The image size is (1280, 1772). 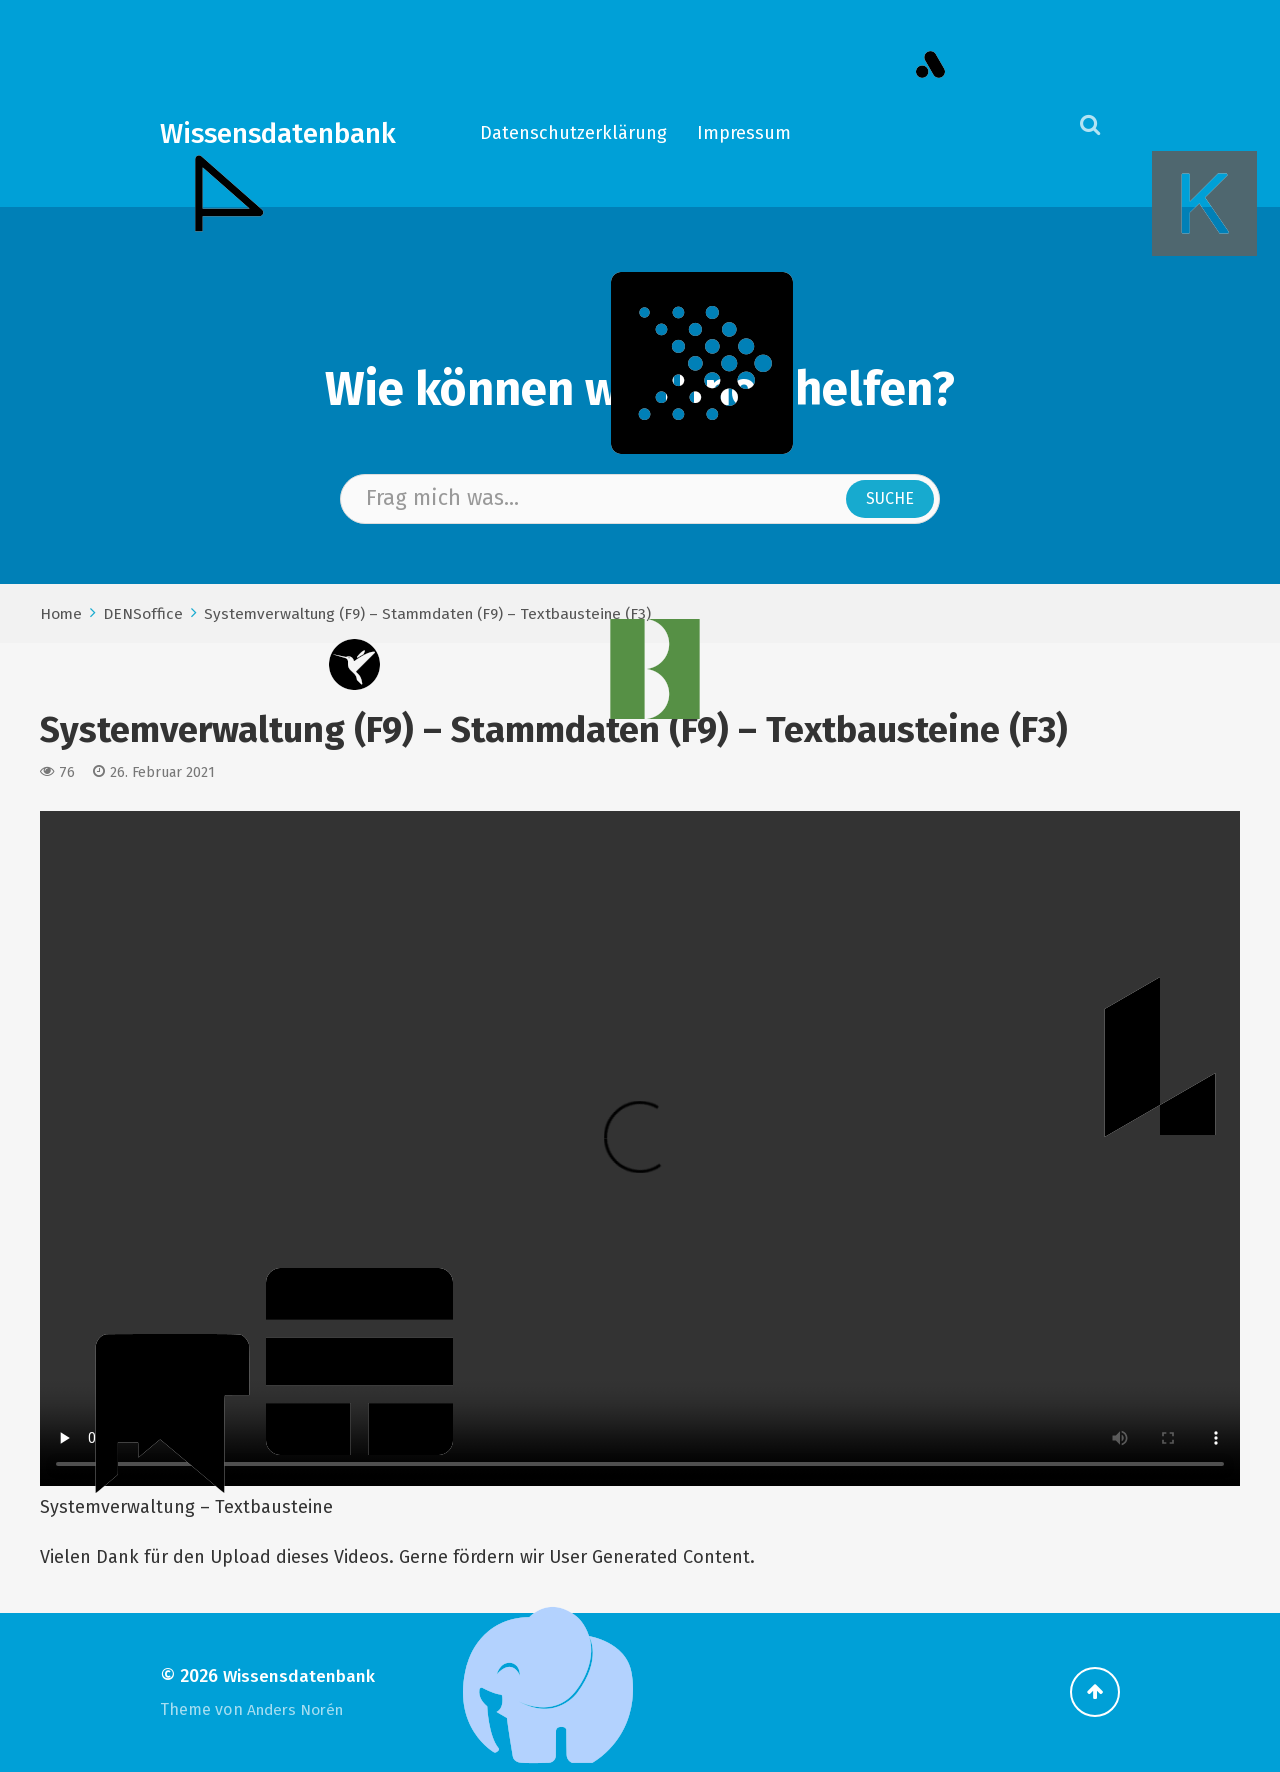 I want to click on open laragon local development environment, so click(x=548, y=1685).